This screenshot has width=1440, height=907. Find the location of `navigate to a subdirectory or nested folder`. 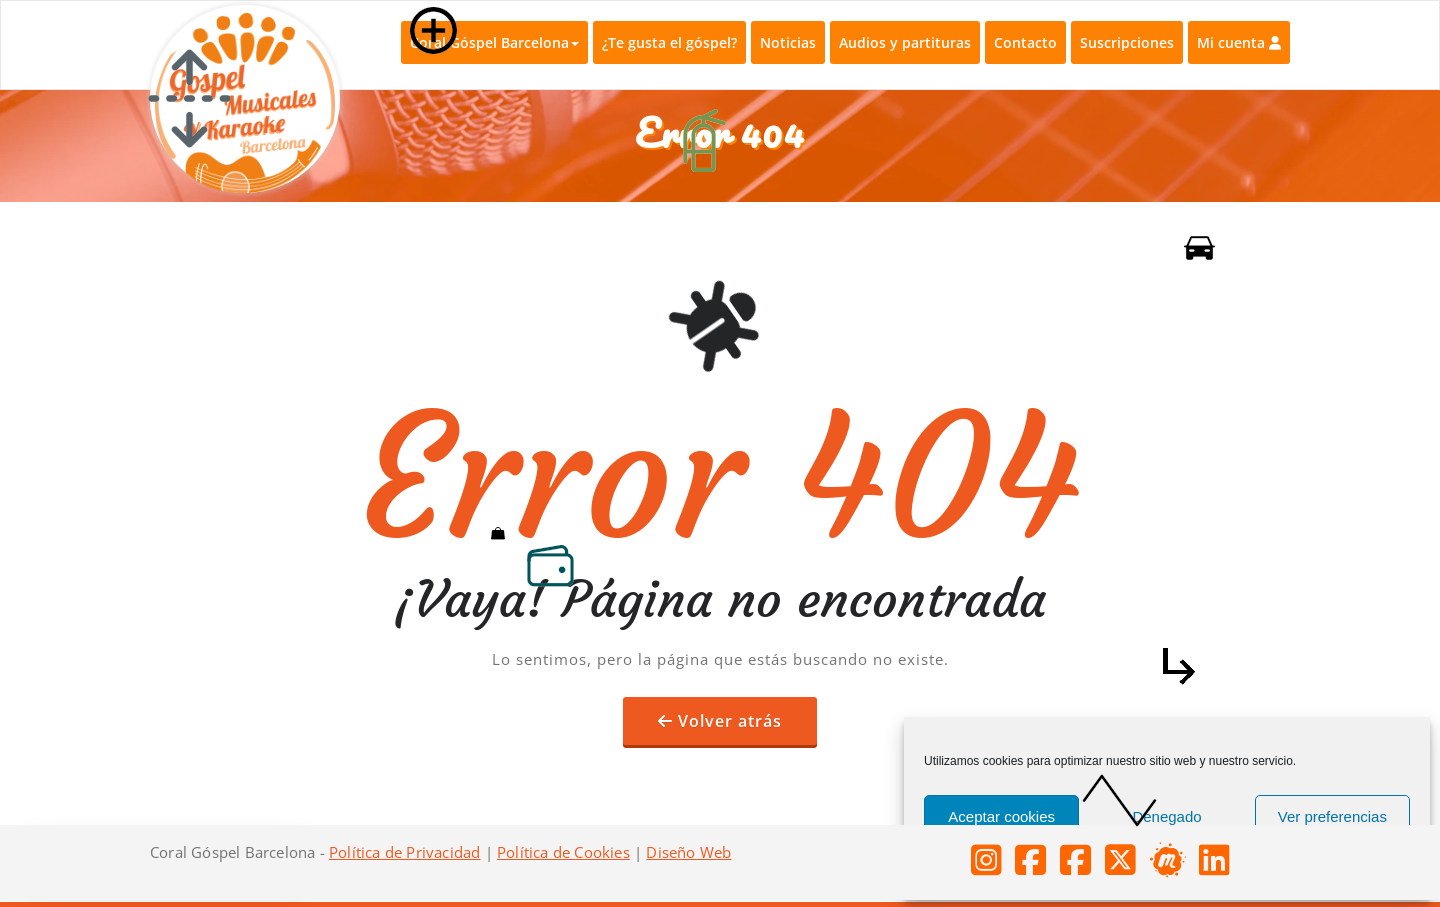

navigate to a subdirectory or nested folder is located at coordinates (1180, 665).